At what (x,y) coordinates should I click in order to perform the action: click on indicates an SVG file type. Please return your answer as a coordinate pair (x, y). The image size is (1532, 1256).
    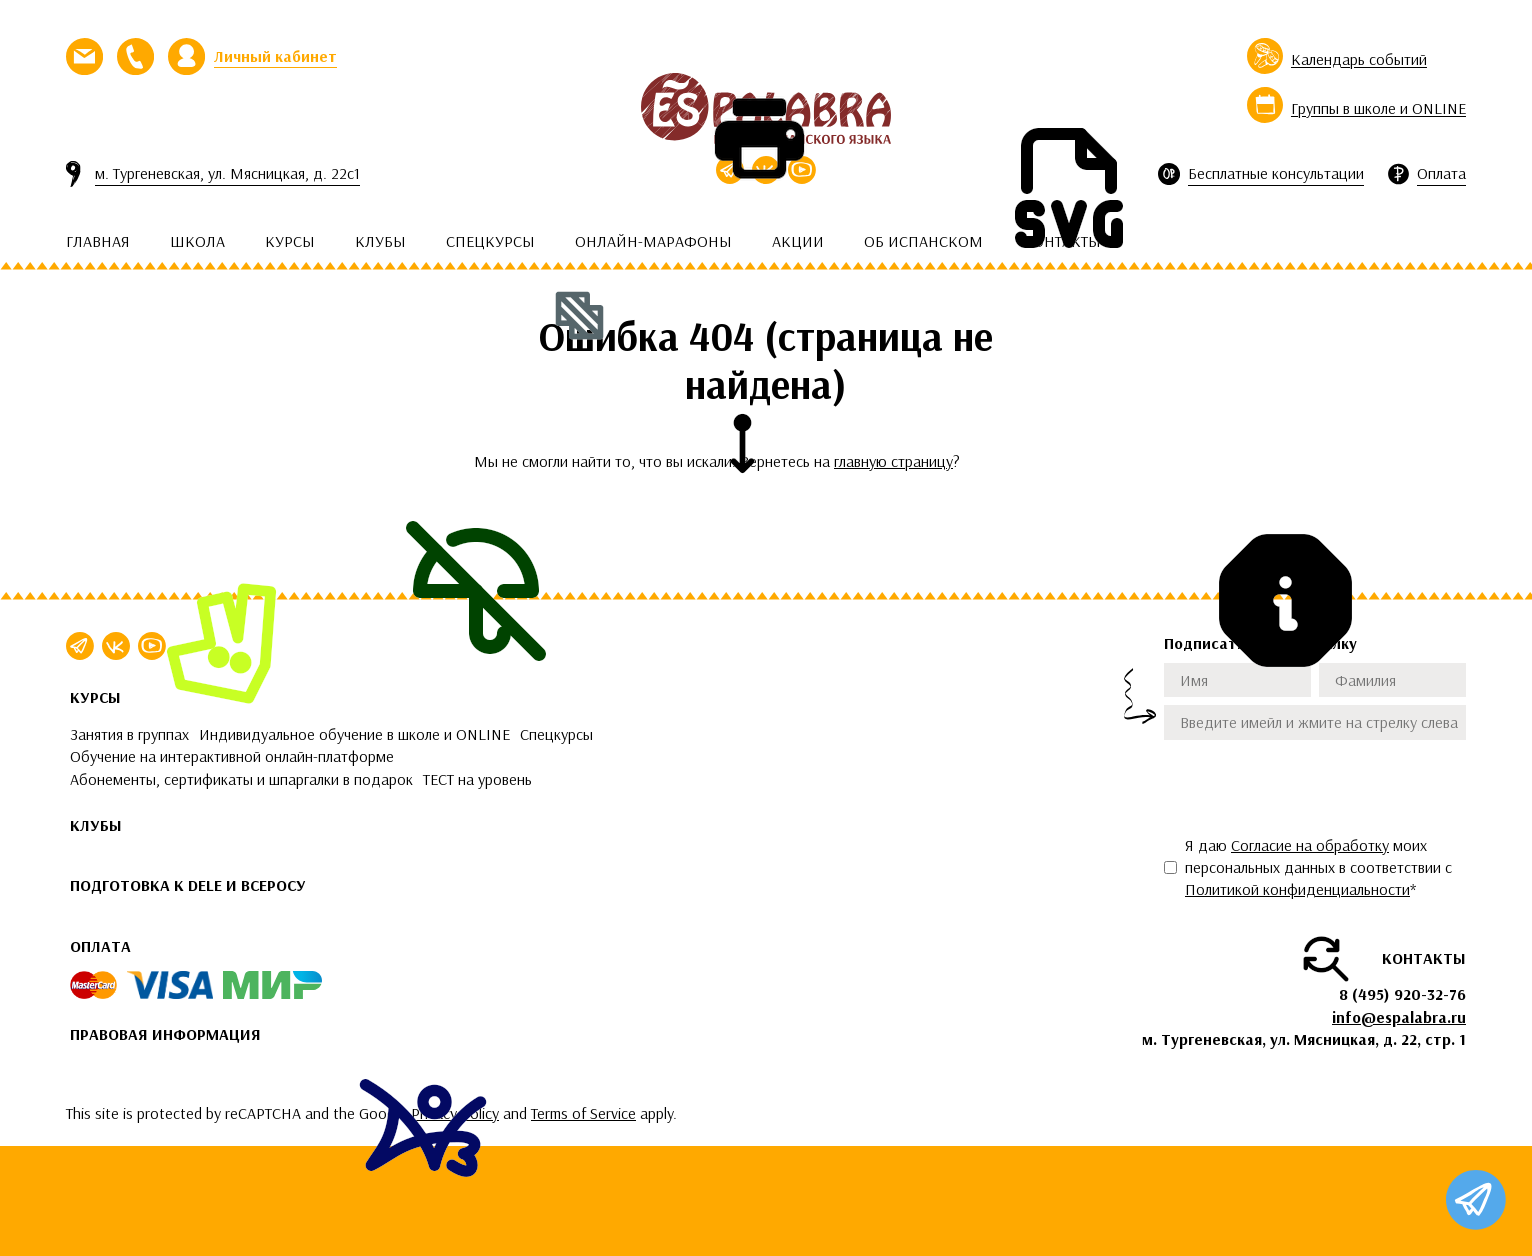
    Looking at the image, I should click on (1069, 188).